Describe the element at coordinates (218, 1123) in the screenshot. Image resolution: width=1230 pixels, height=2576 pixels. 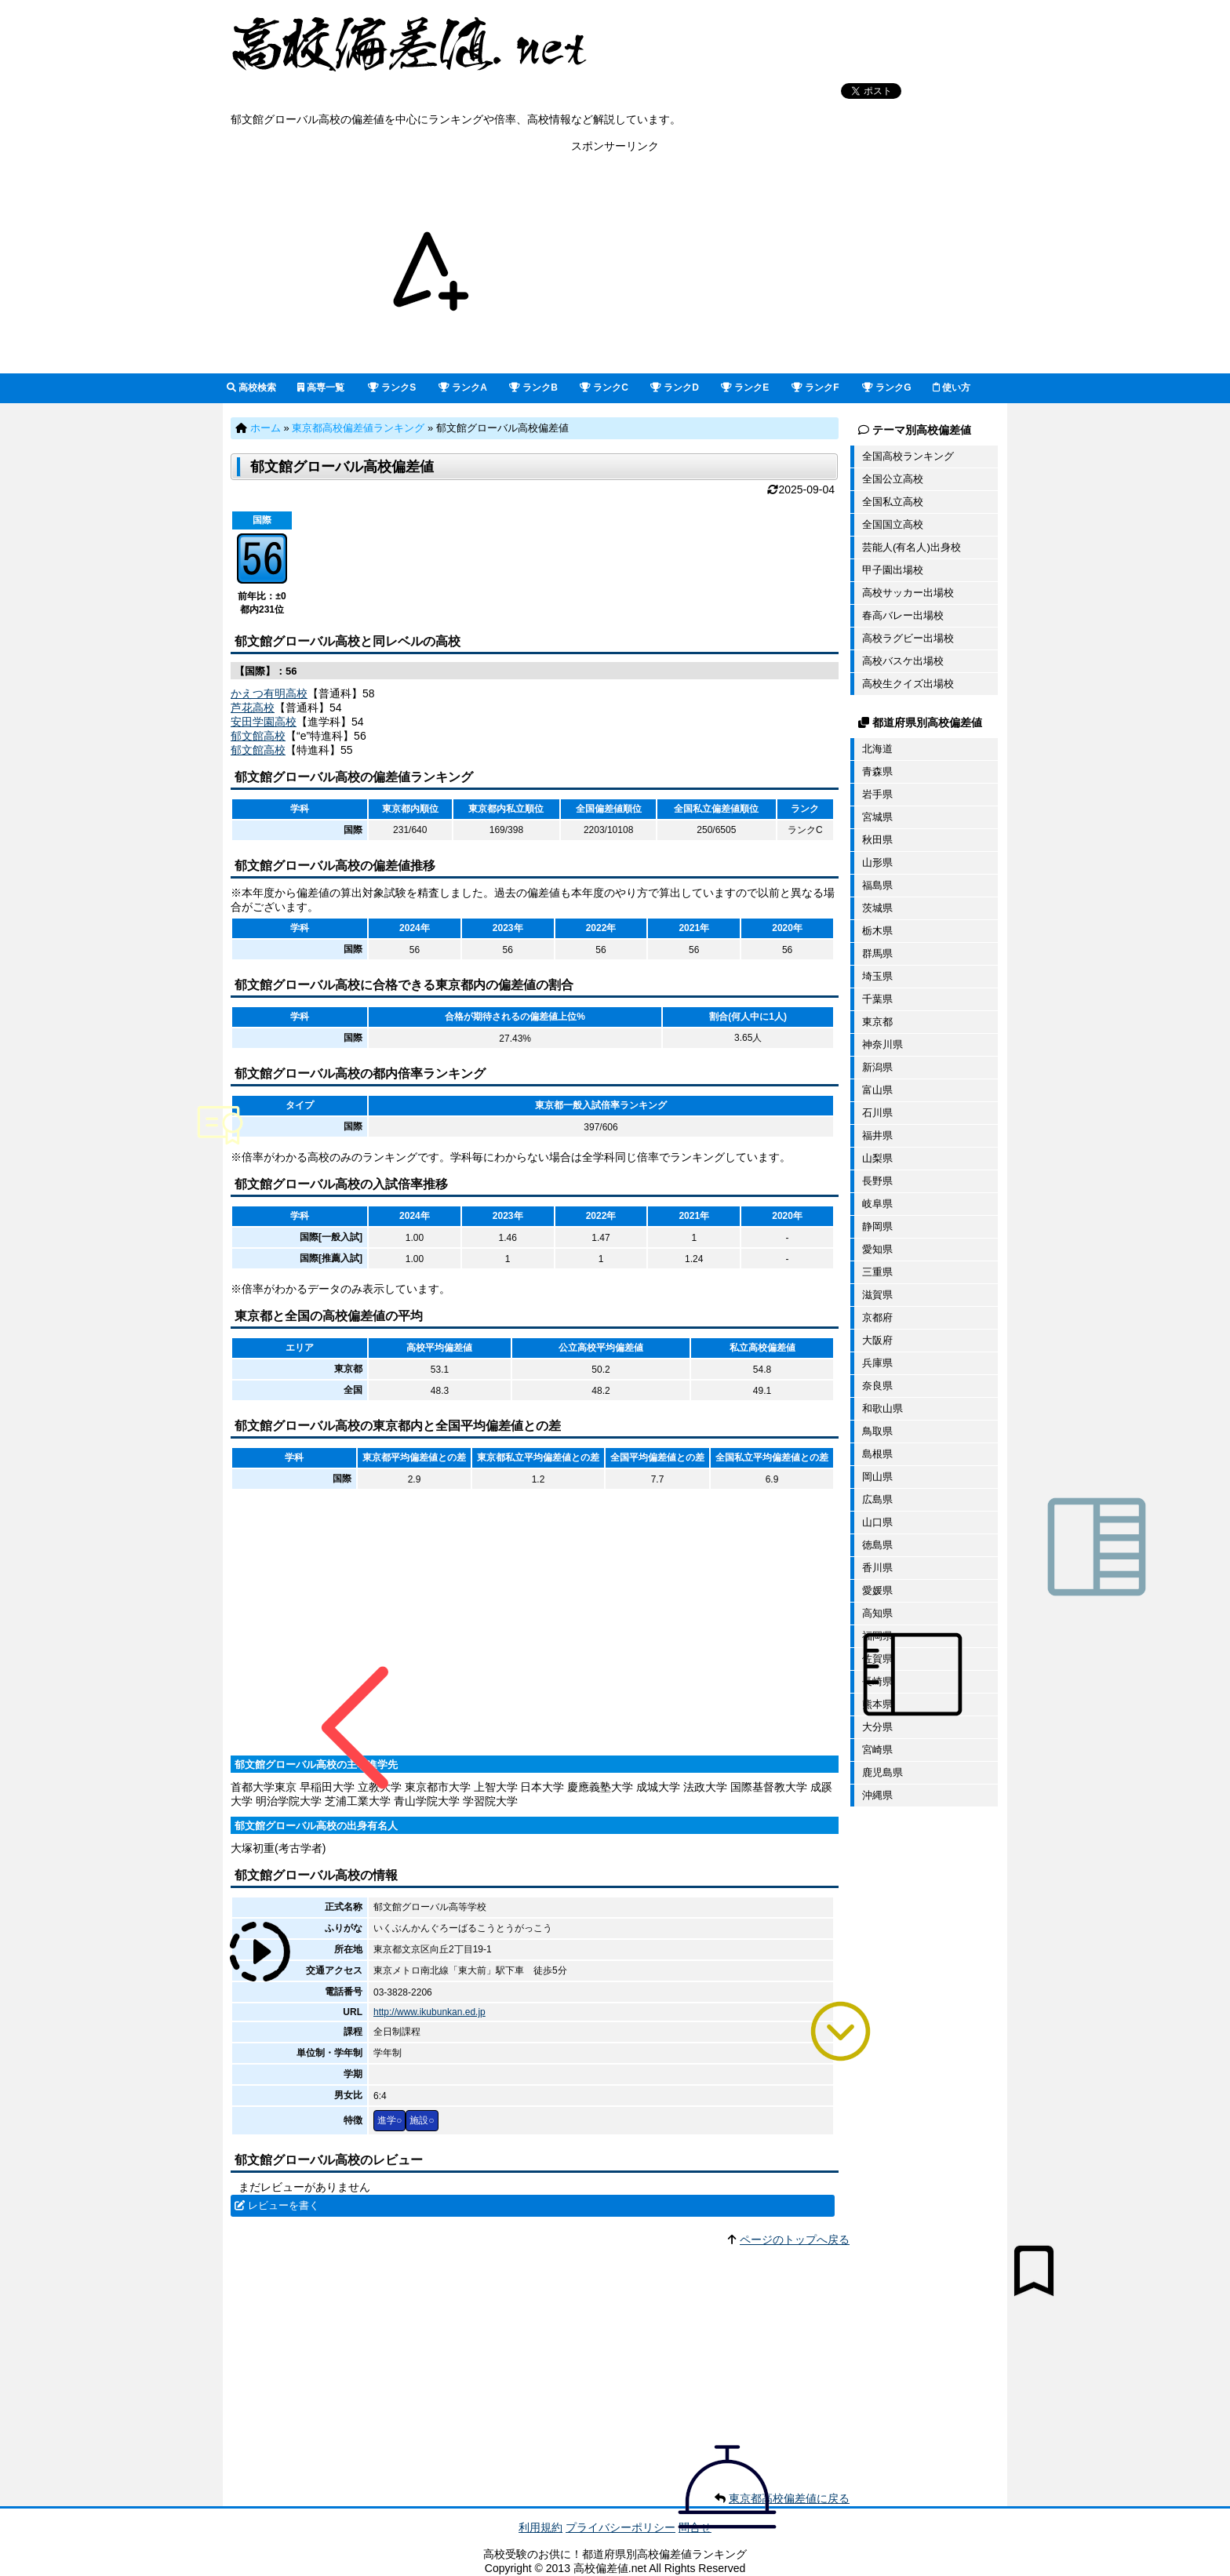
I see `view certificate or credential details` at that location.